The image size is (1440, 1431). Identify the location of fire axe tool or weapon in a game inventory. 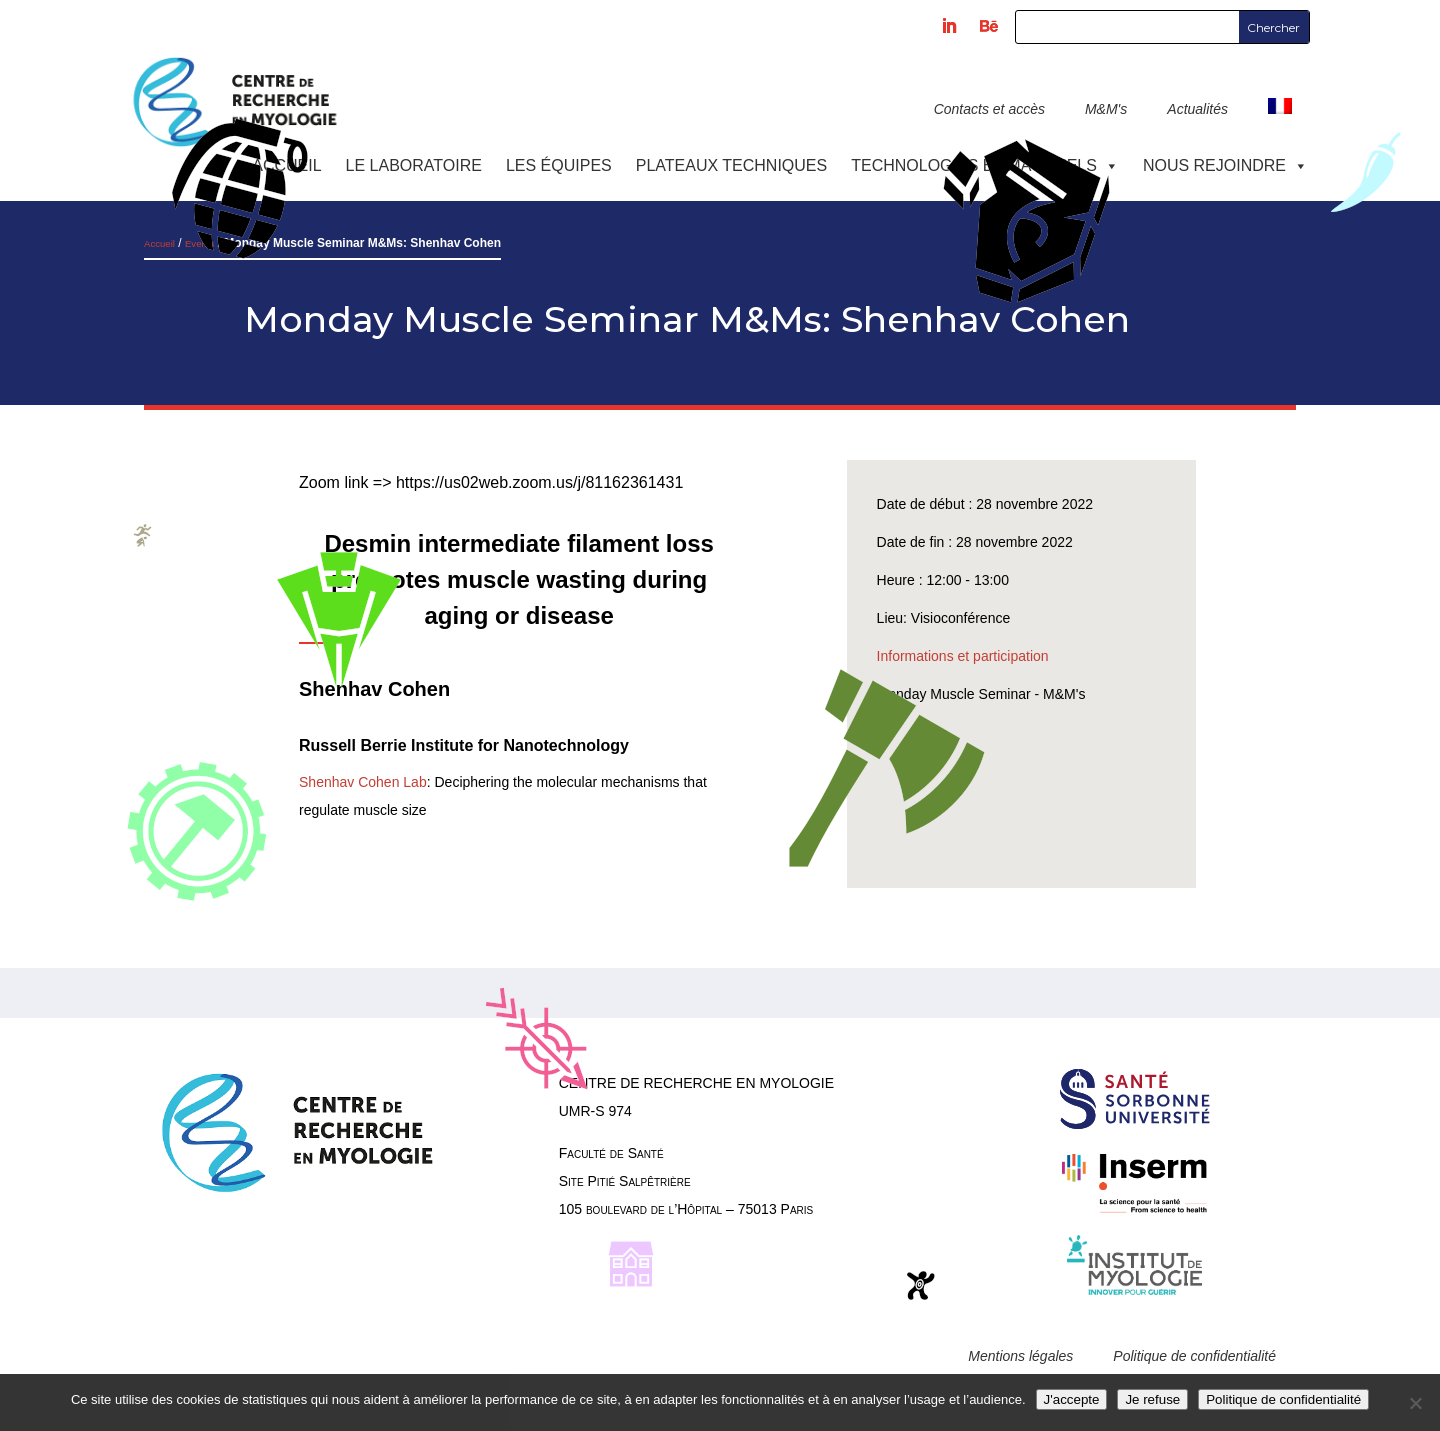
(886, 767).